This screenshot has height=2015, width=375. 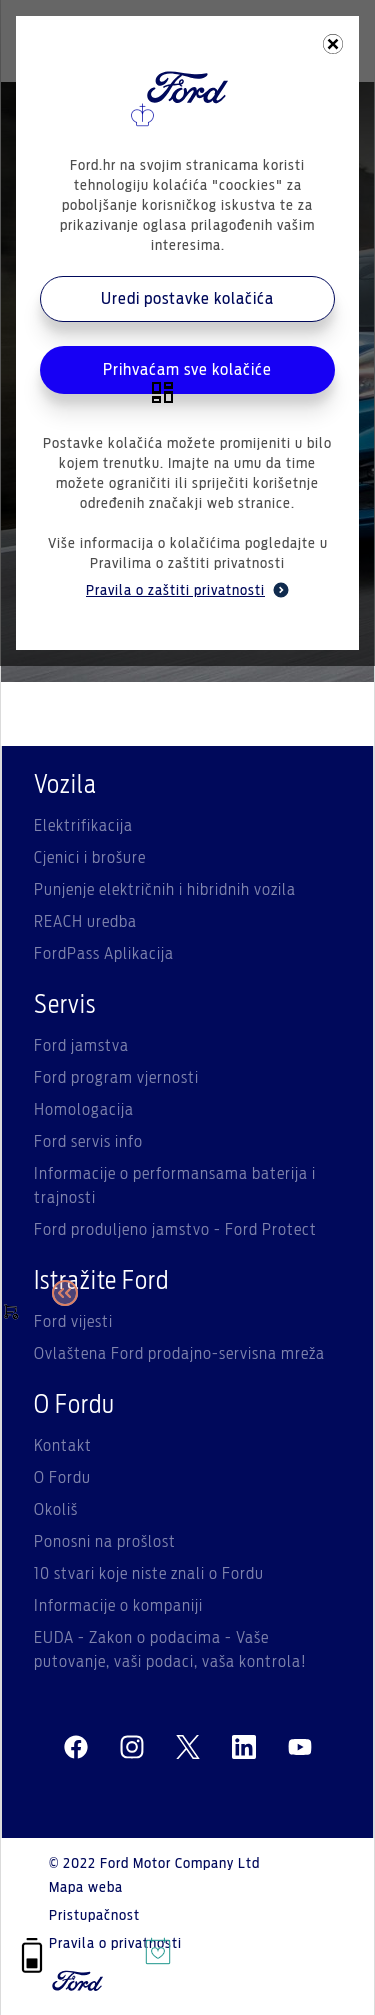 What do you see at coordinates (32, 1956) in the screenshot?
I see `indicates medium battery level` at bounding box center [32, 1956].